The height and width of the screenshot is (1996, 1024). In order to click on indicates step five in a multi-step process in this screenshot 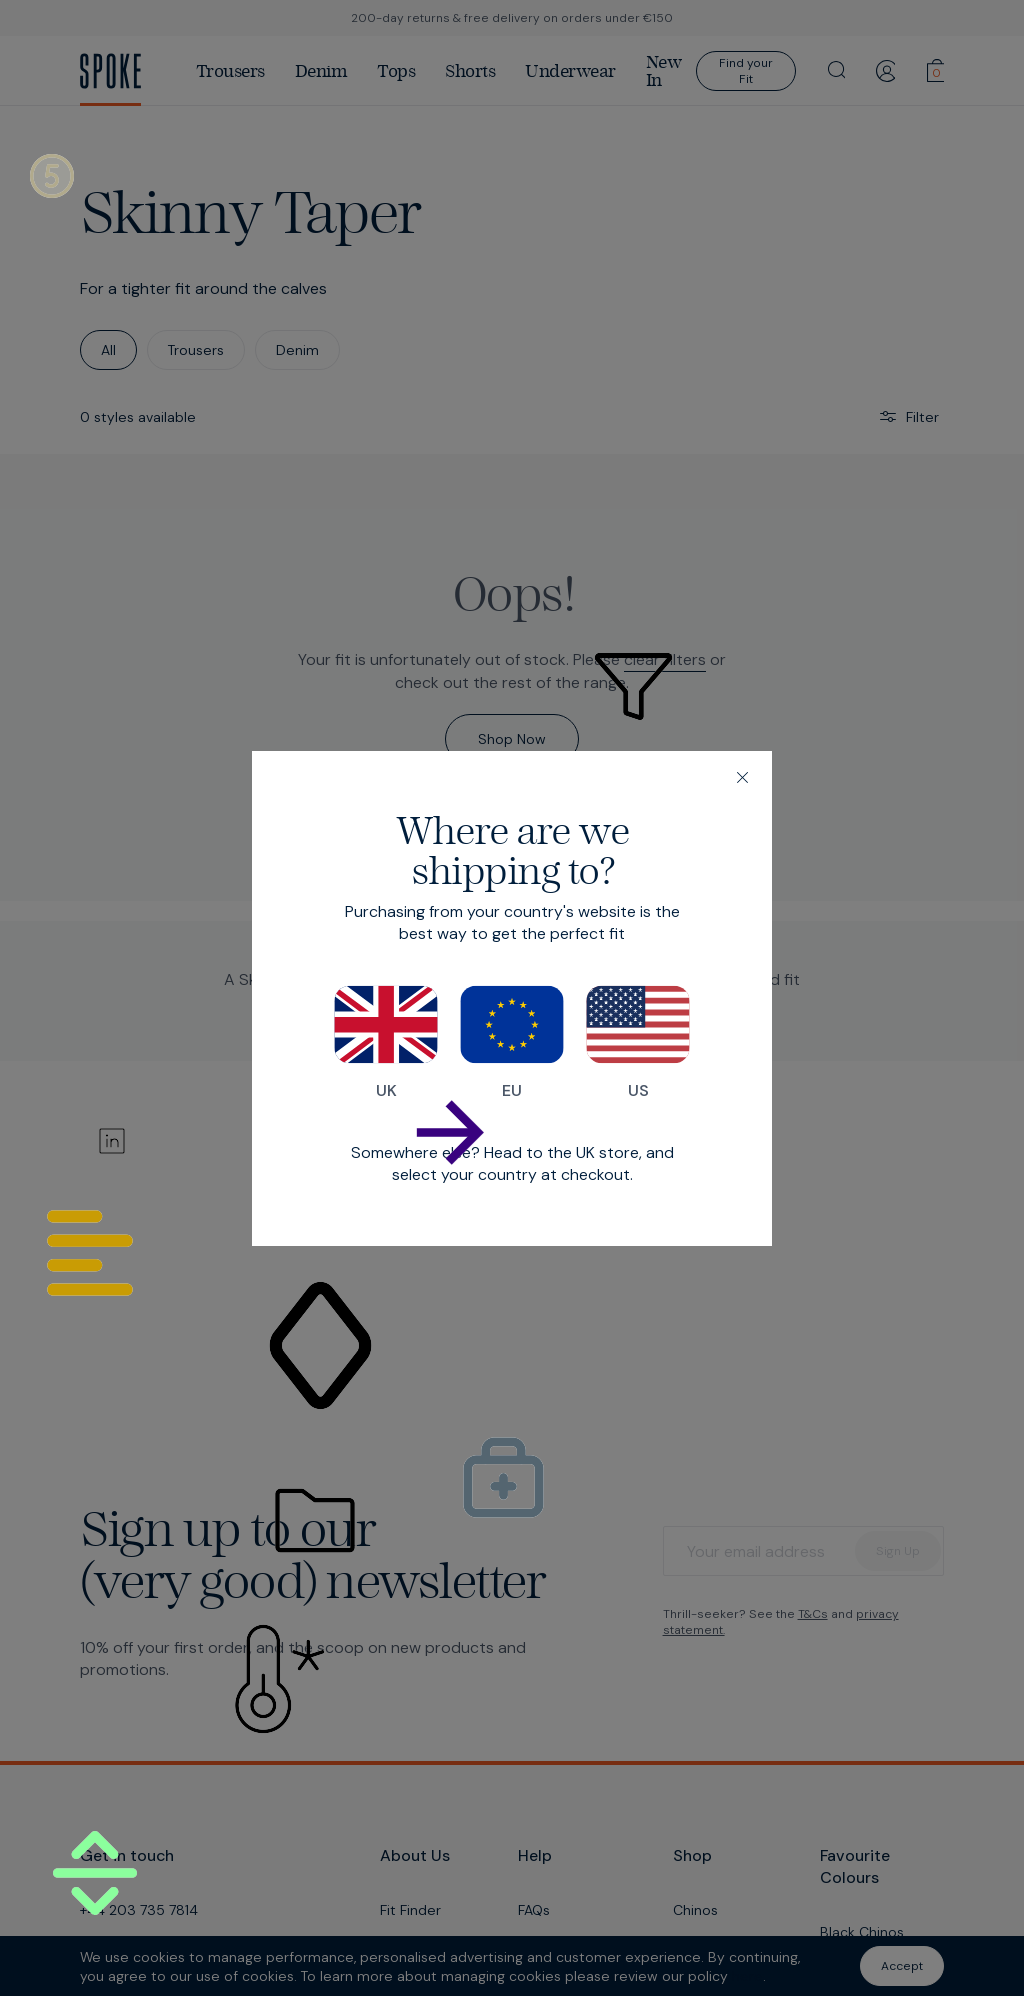, I will do `click(52, 176)`.